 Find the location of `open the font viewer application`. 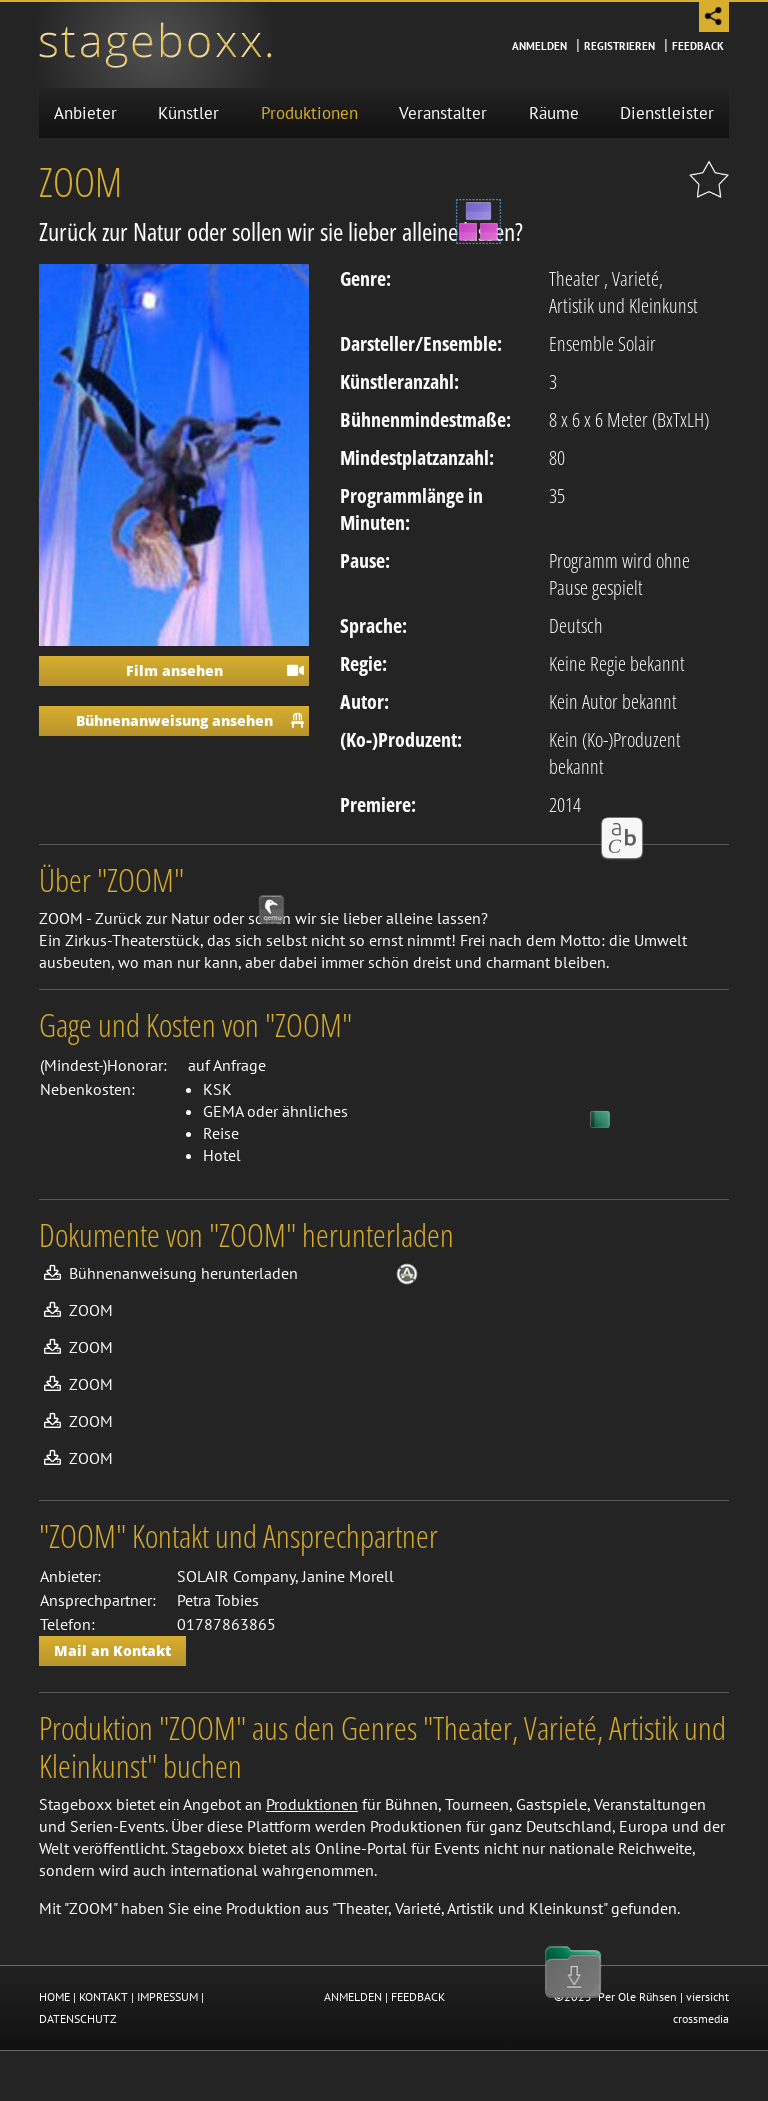

open the font viewer application is located at coordinates (622, 838).